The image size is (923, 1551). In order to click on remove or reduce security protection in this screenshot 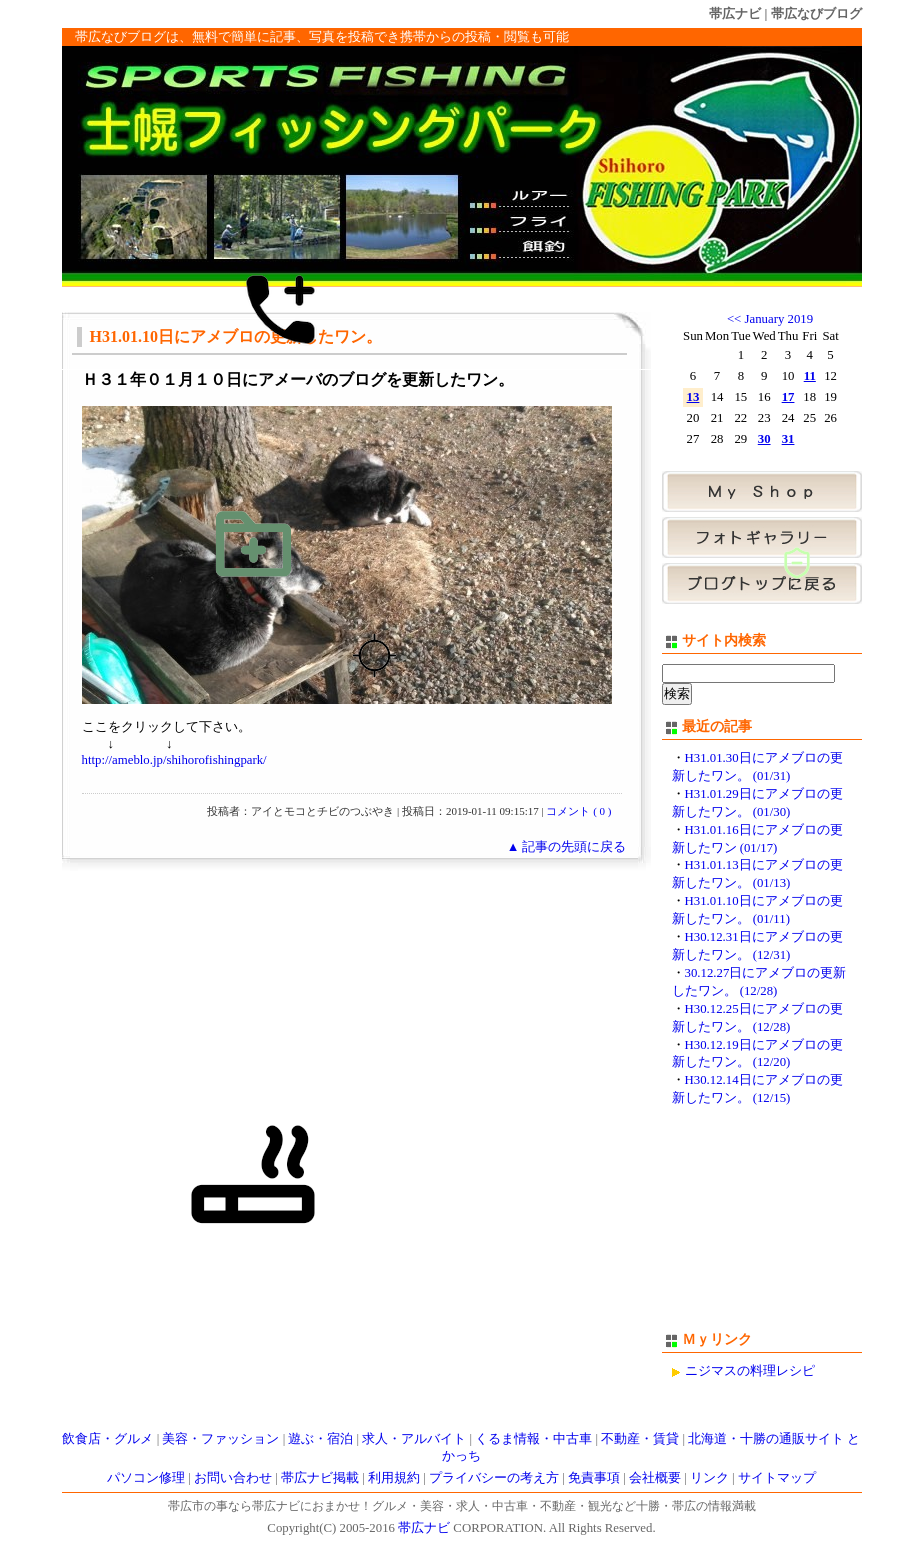, I will do `click(797, 563)`.